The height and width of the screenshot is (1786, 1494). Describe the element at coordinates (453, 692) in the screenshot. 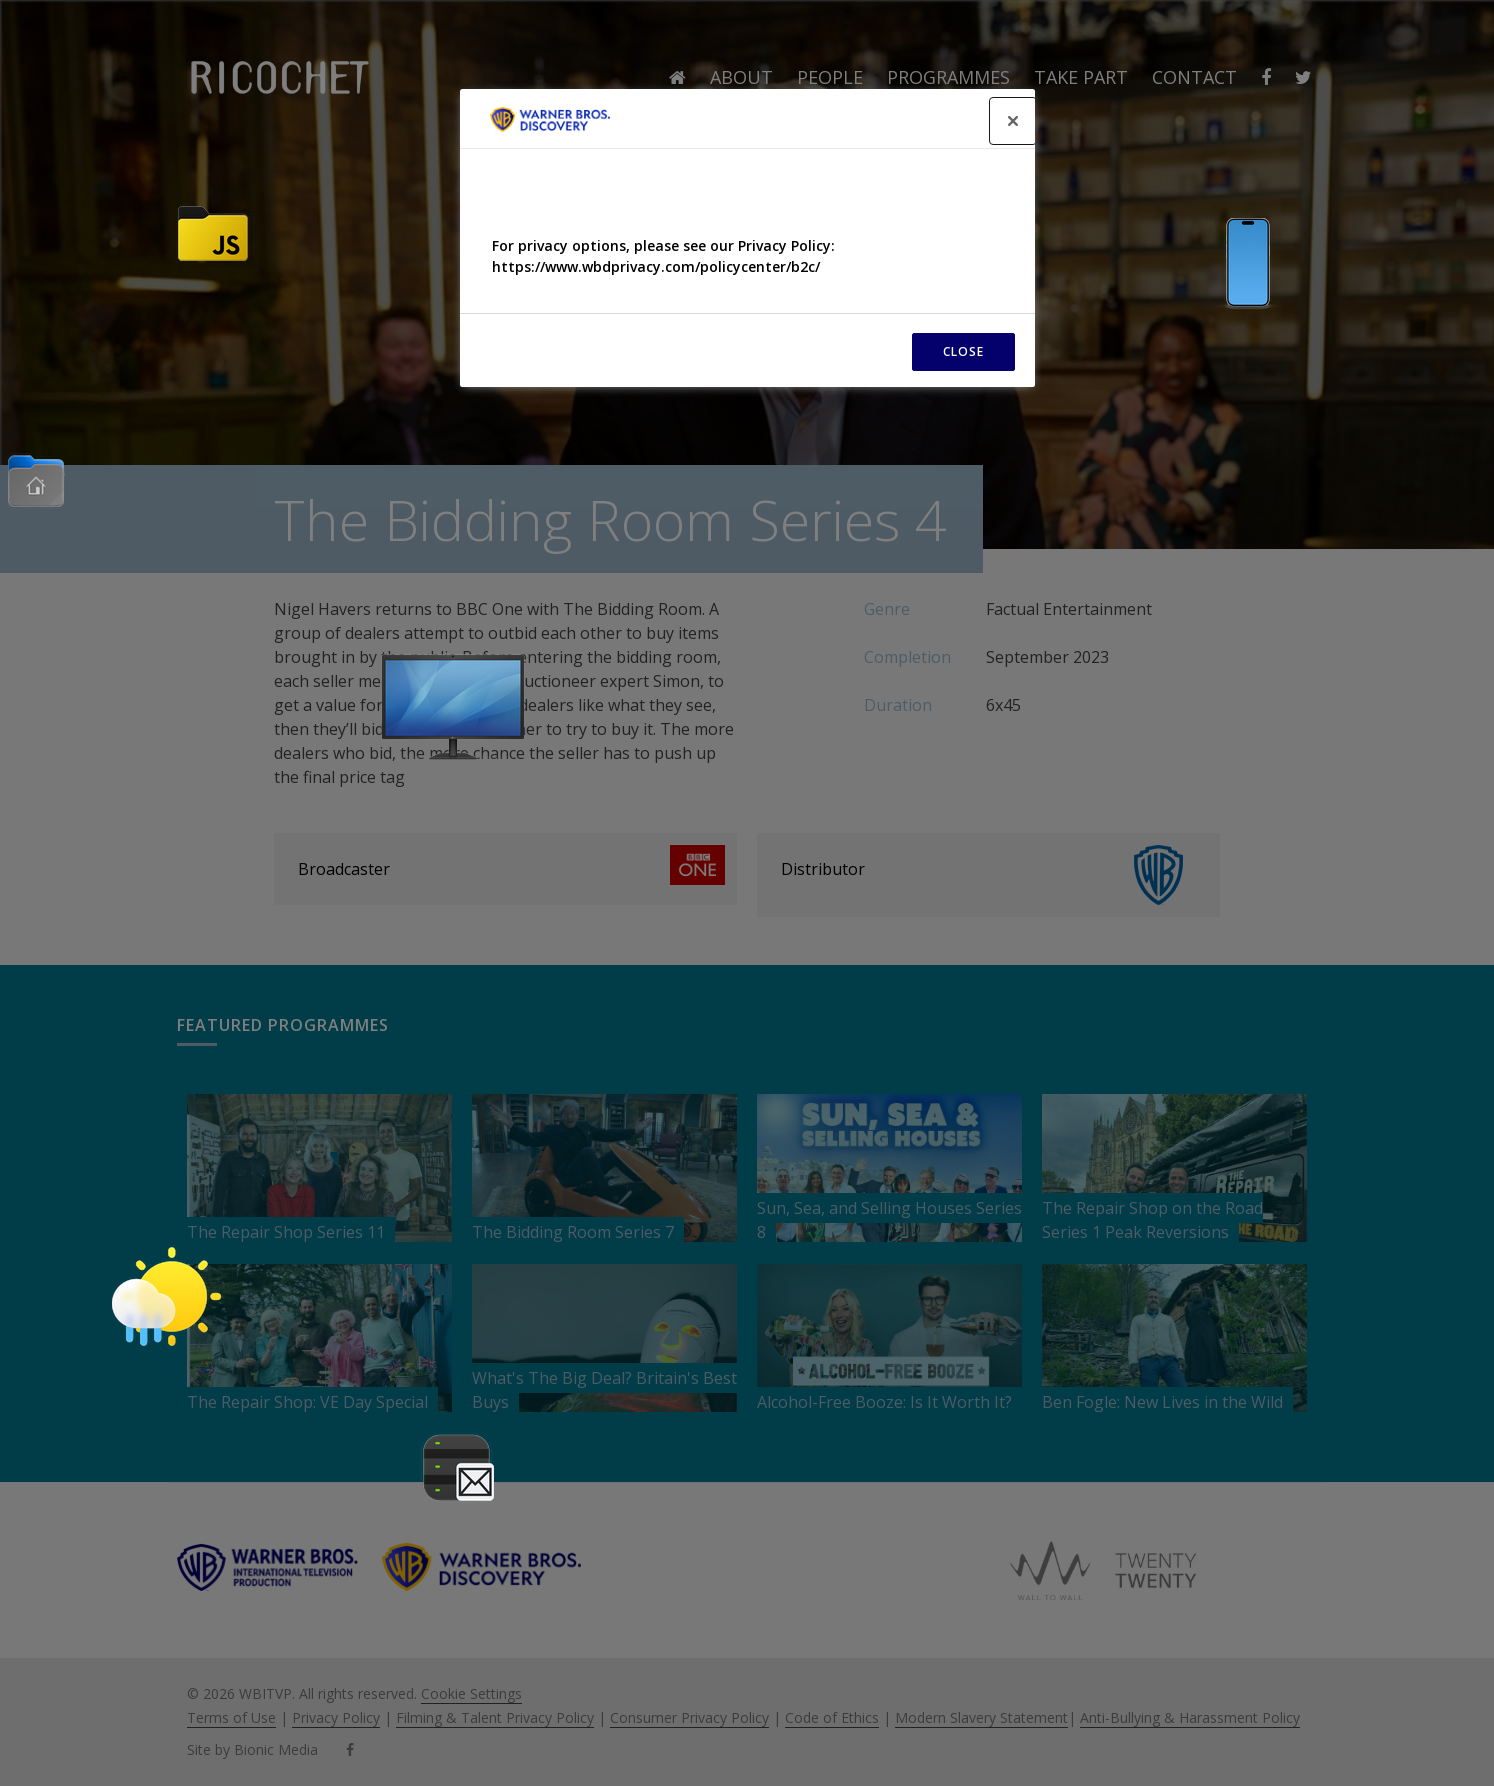

I see `display settings for connected monitor` at that location.